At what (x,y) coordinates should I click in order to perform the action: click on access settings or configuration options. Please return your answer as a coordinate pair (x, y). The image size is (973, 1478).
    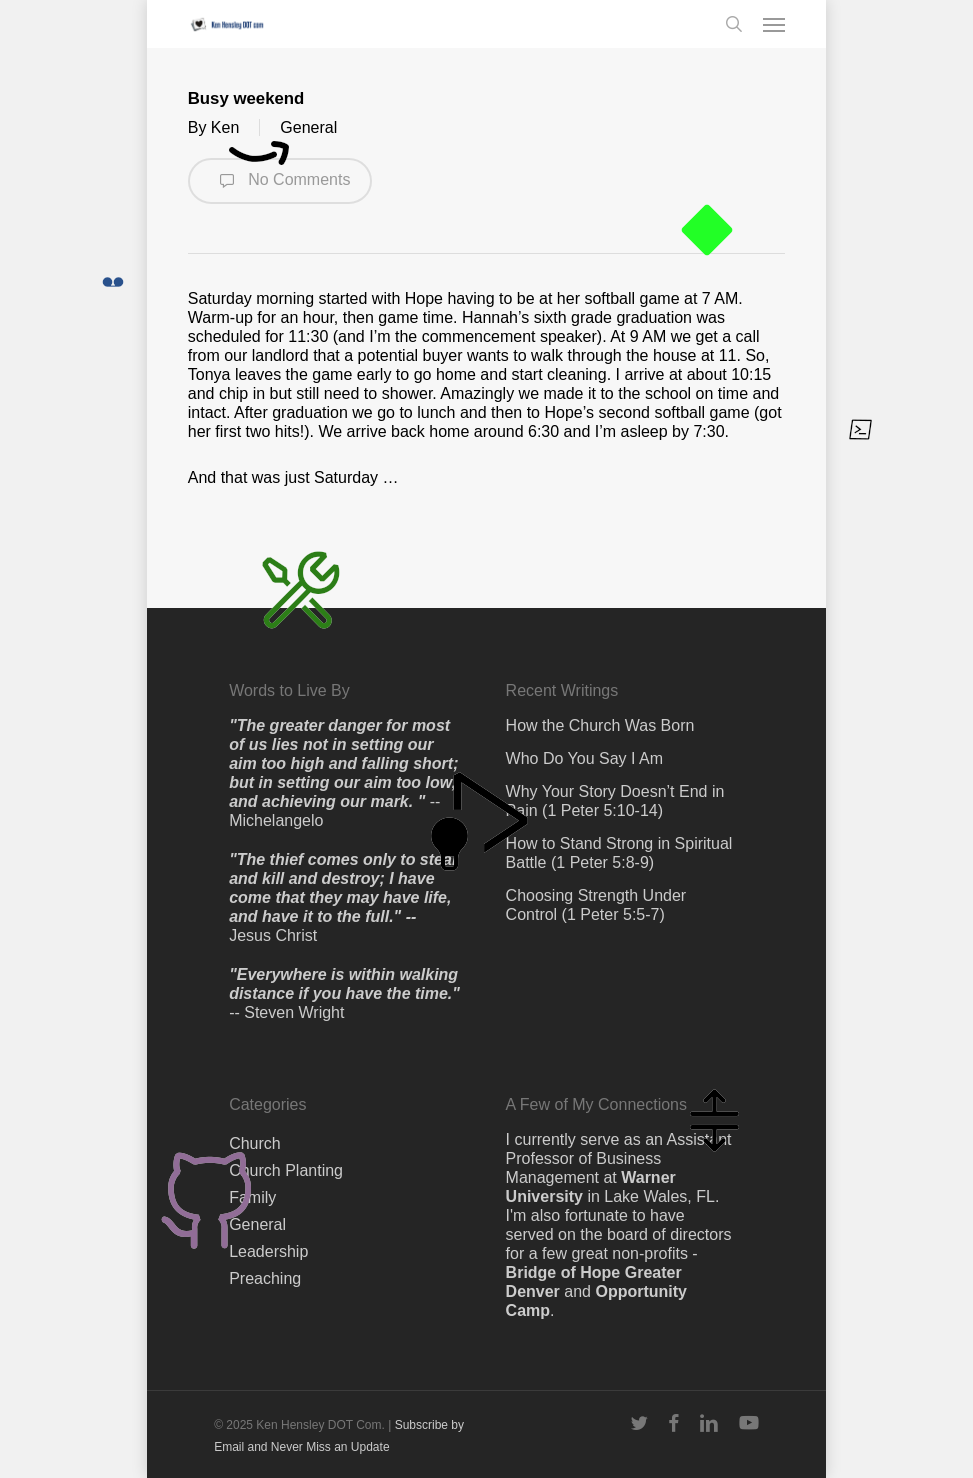
    Looking at the image, I should click on (301, 590).